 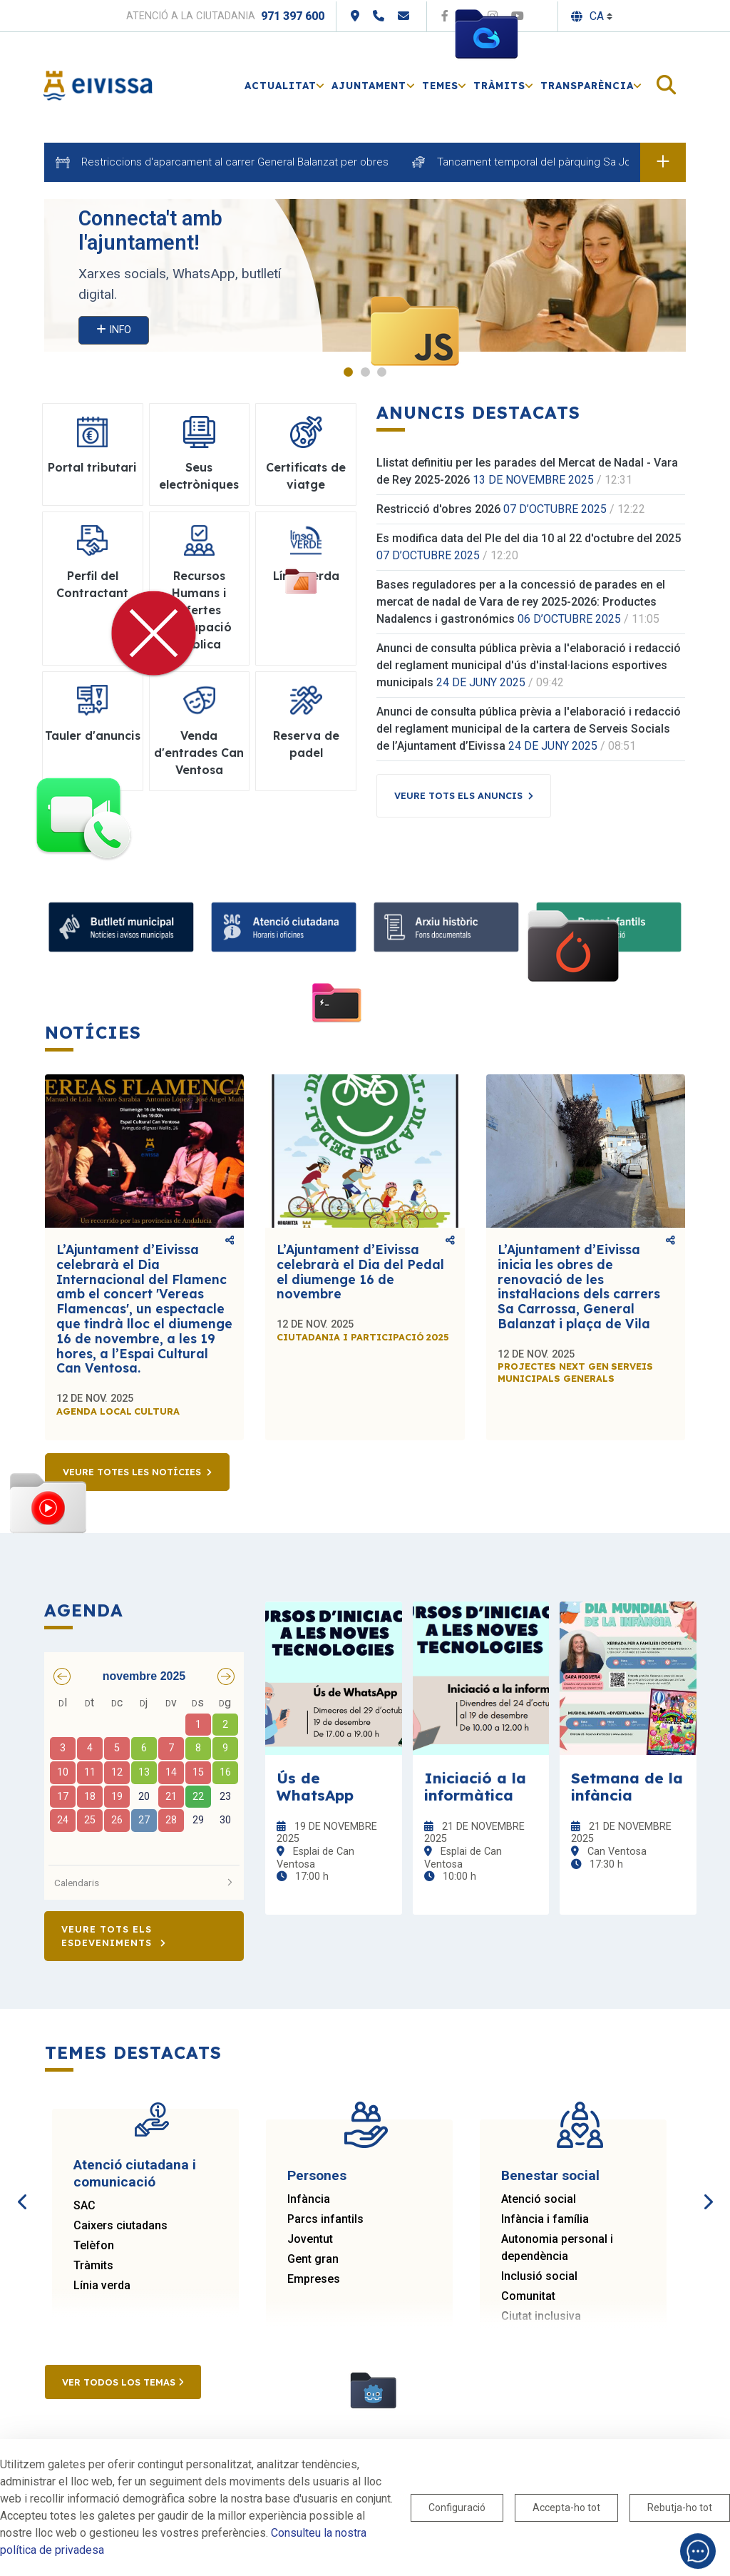 What do you see at coordinates (414, 333) in the screenshot?
I see `open javascript project folder` at bounding box center [414, 333].